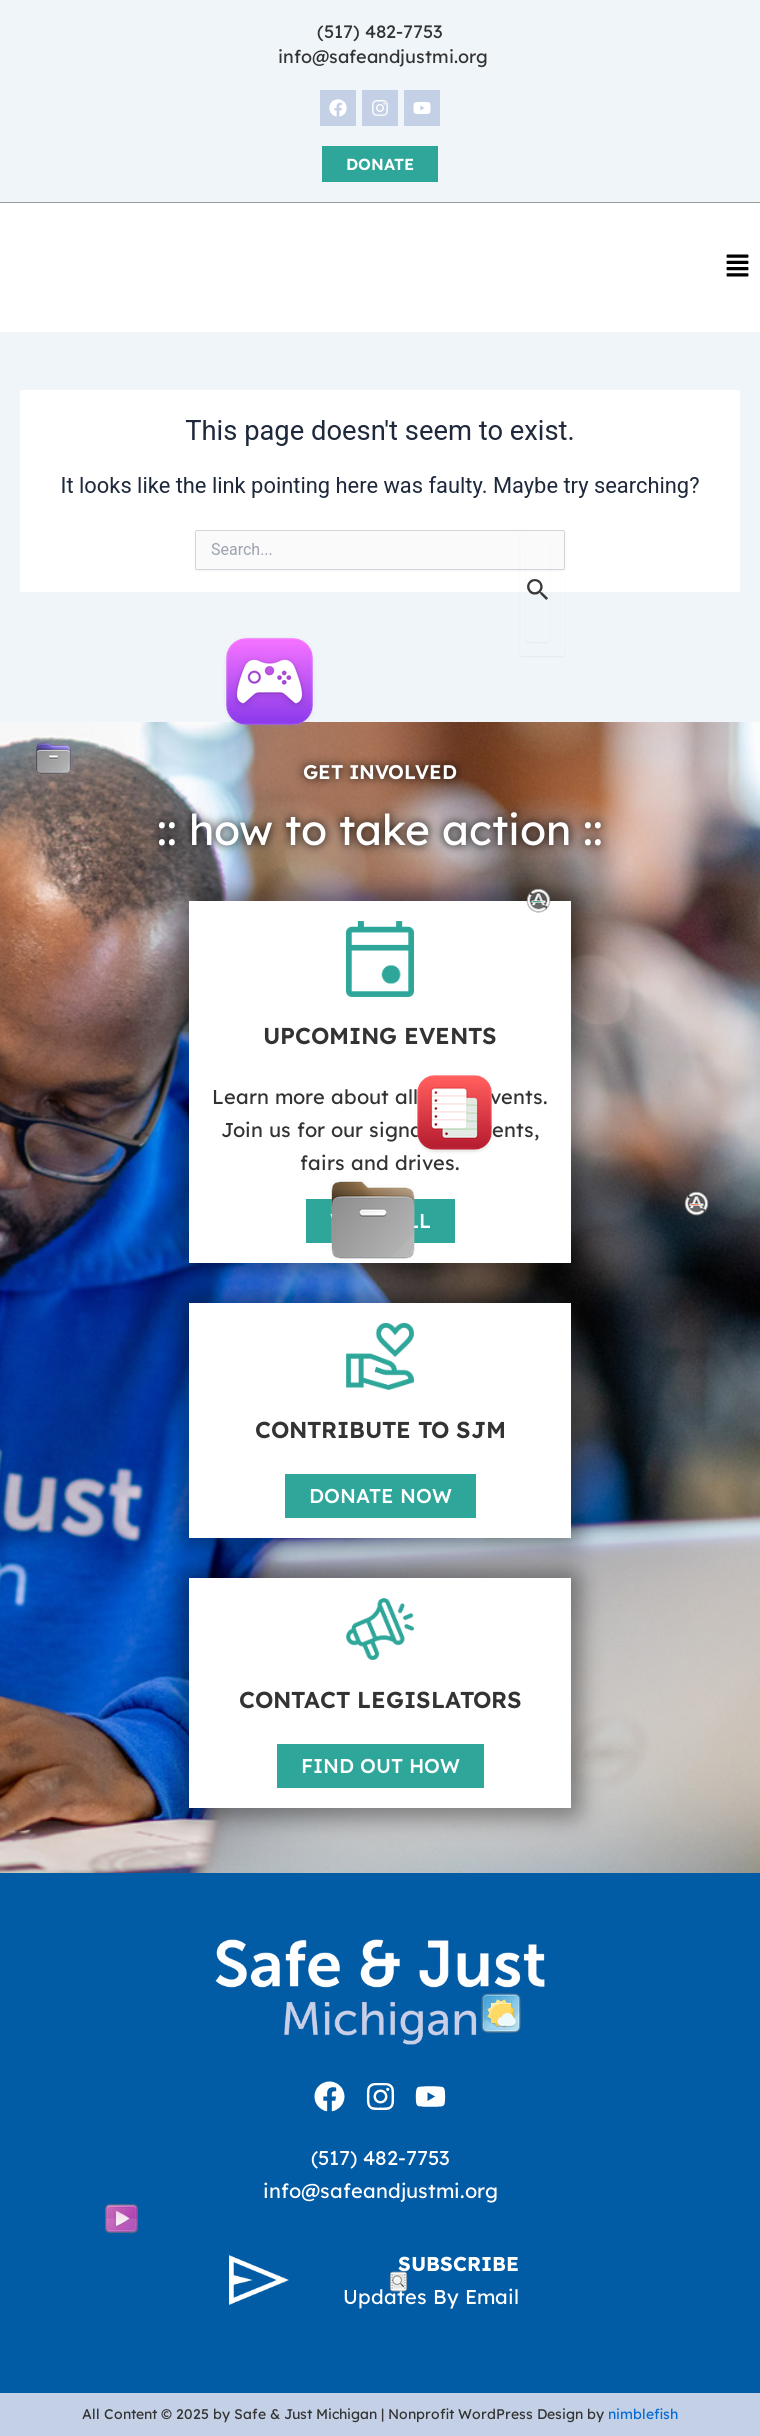 This screenshot has height=2436, width=760. What do you see at coordinates (269, 681) in the screenshot?
I see `open gnome arcade gaming app` at bounding box center [269, 681].